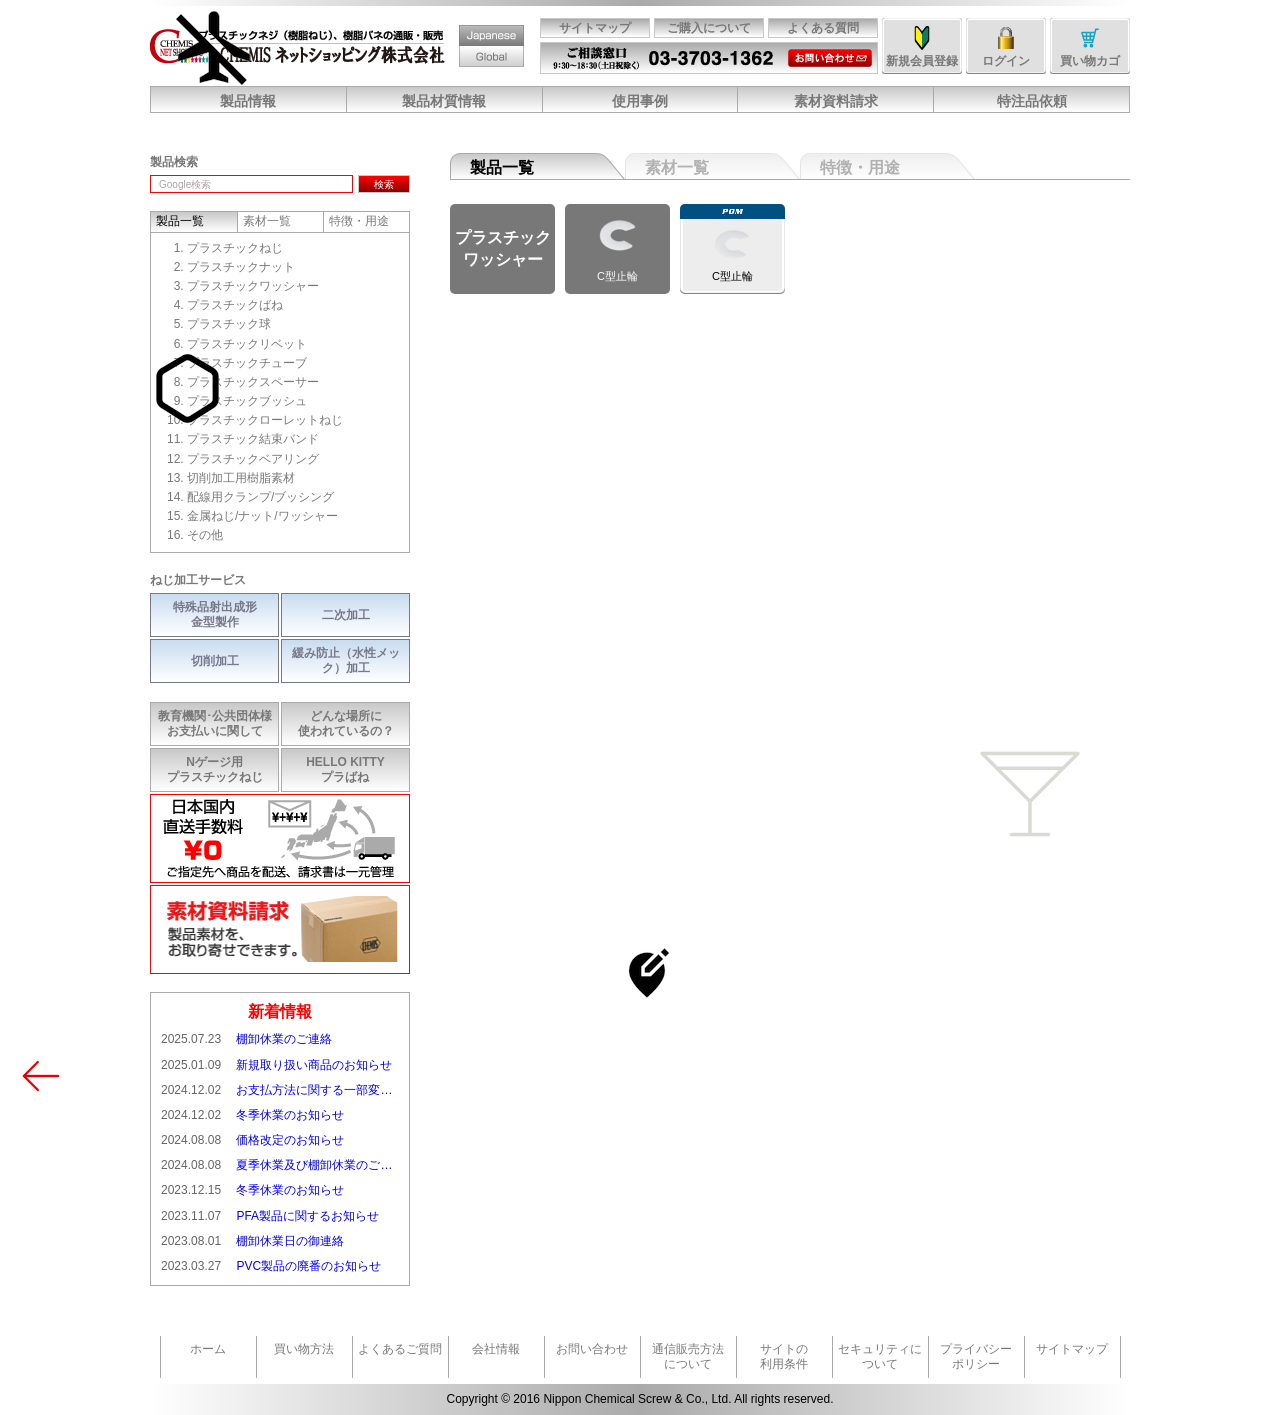 This screenshot has height=1415, width=1280. What do you see at coordinates (647, 975) in the screenshot?
I see `edit a saved location` at bounding box center [647, 975].